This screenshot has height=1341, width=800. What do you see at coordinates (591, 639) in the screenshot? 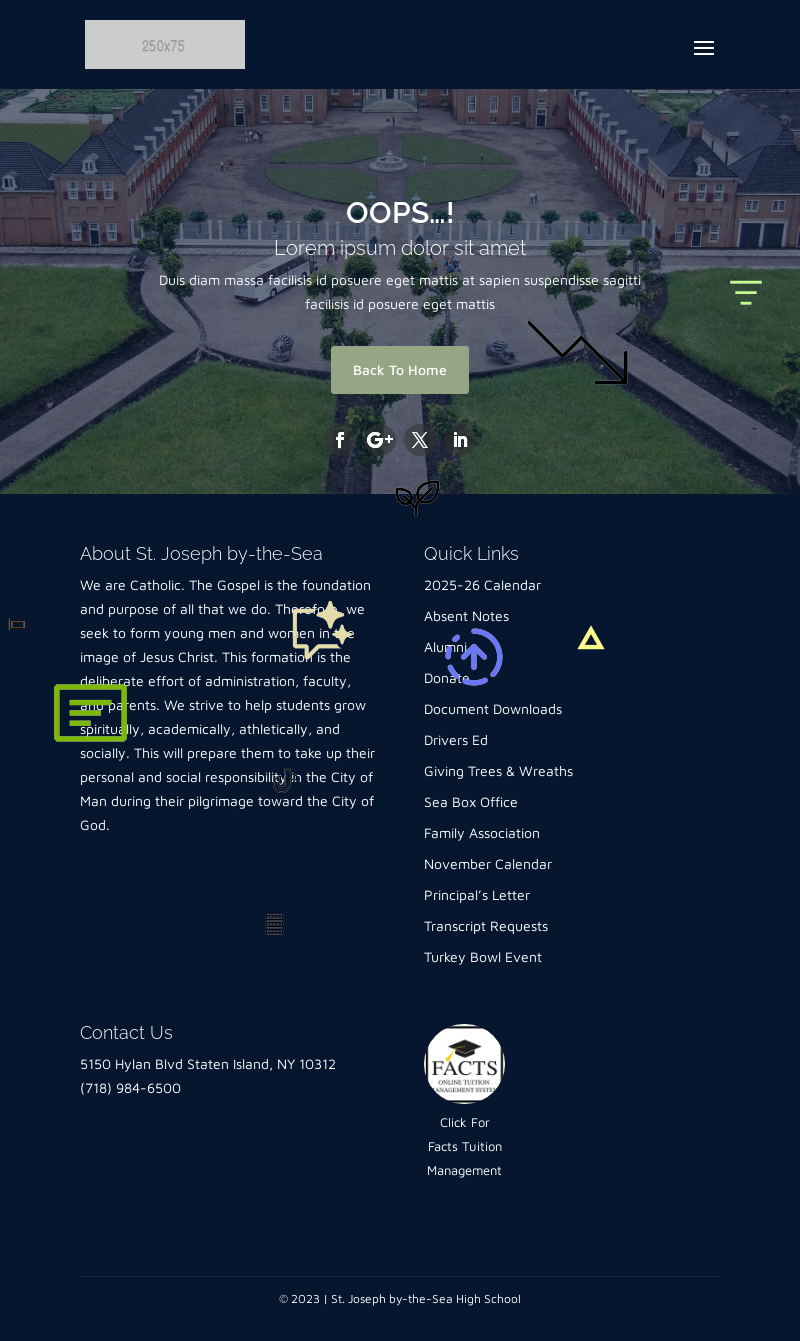
I see `unverified function breakpoint in debug mode` at bounding box center [591, 639].